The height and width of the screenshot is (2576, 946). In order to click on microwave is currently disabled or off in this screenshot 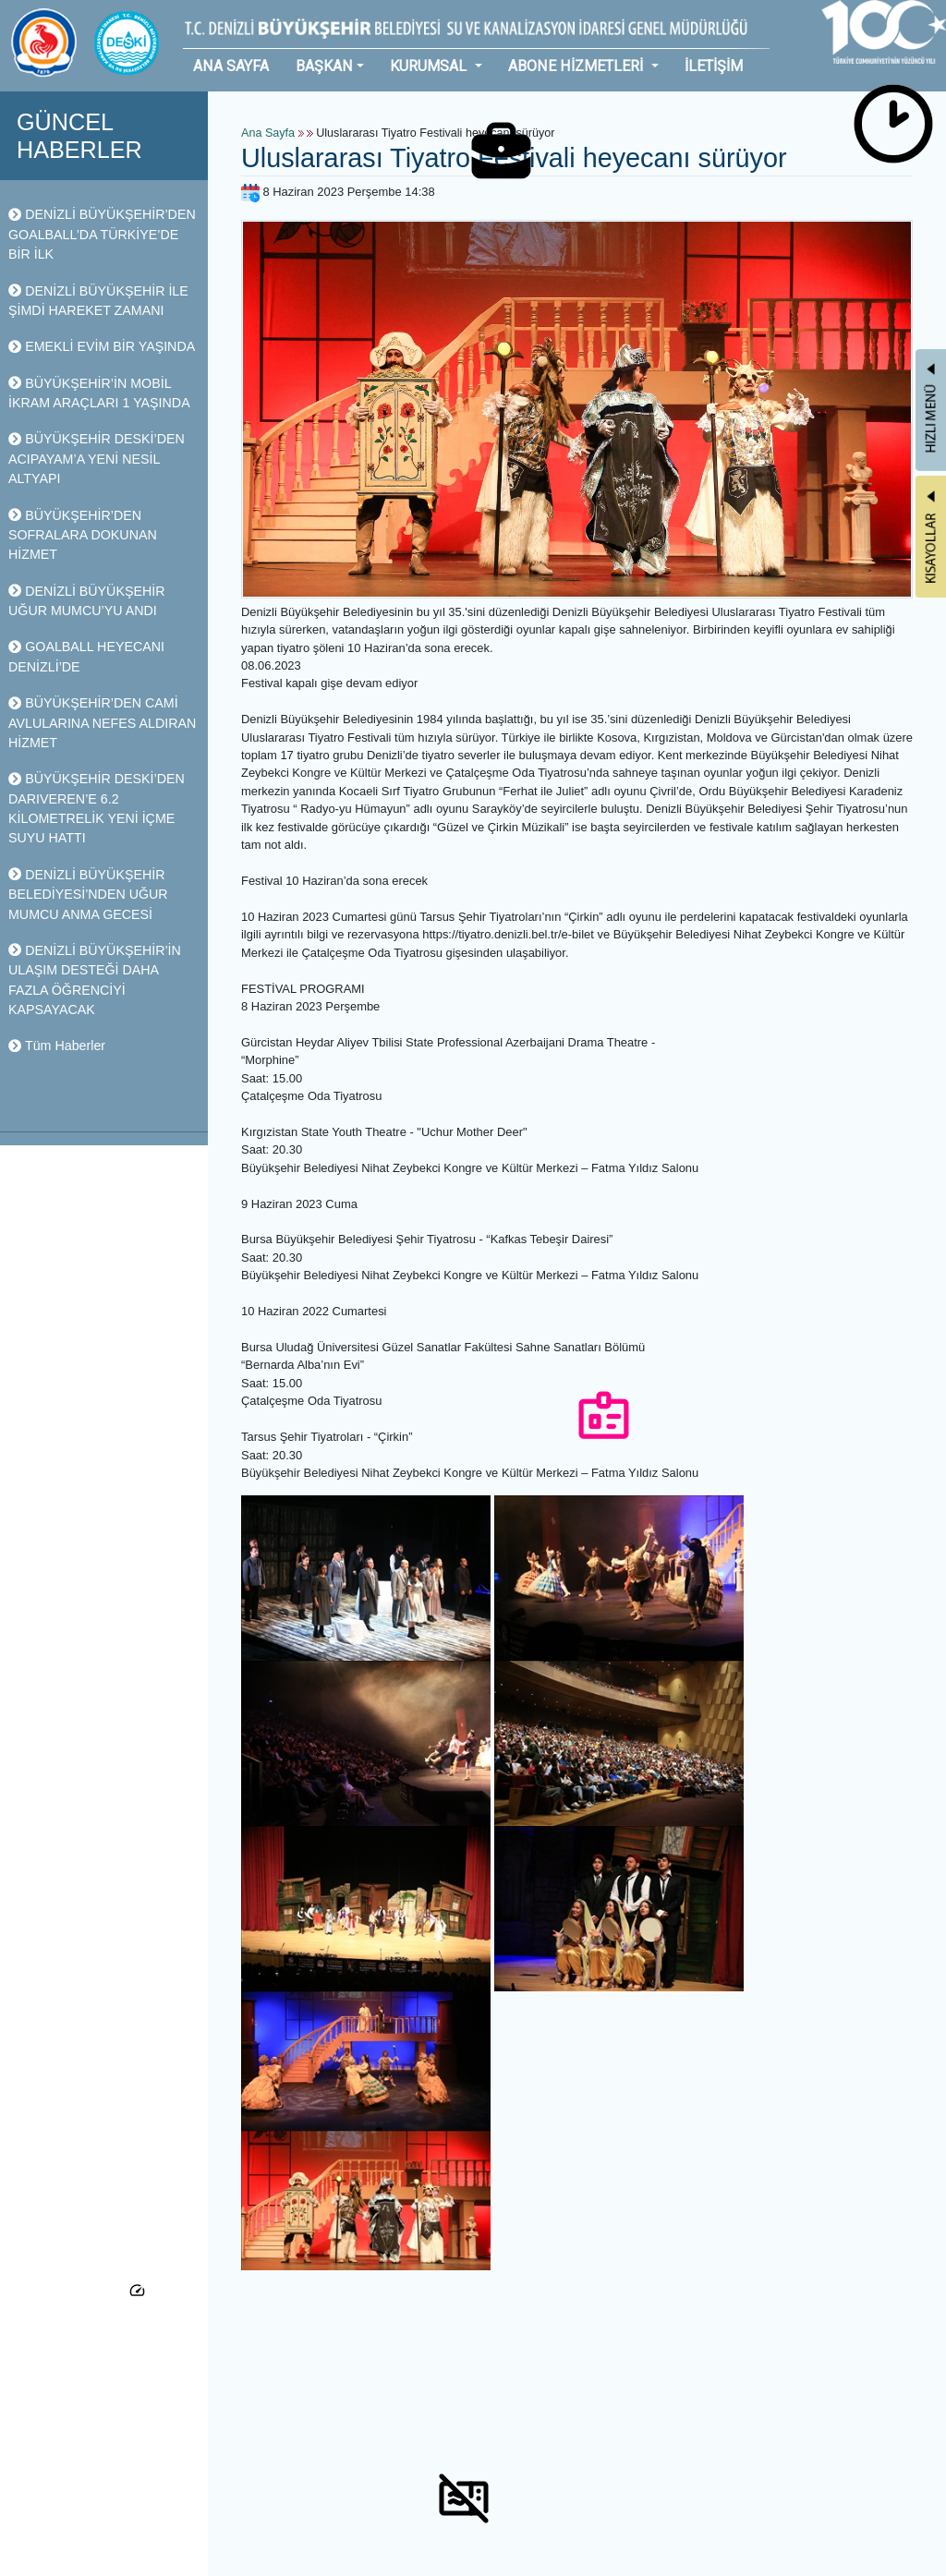, I will do `click(464, 2498)`.